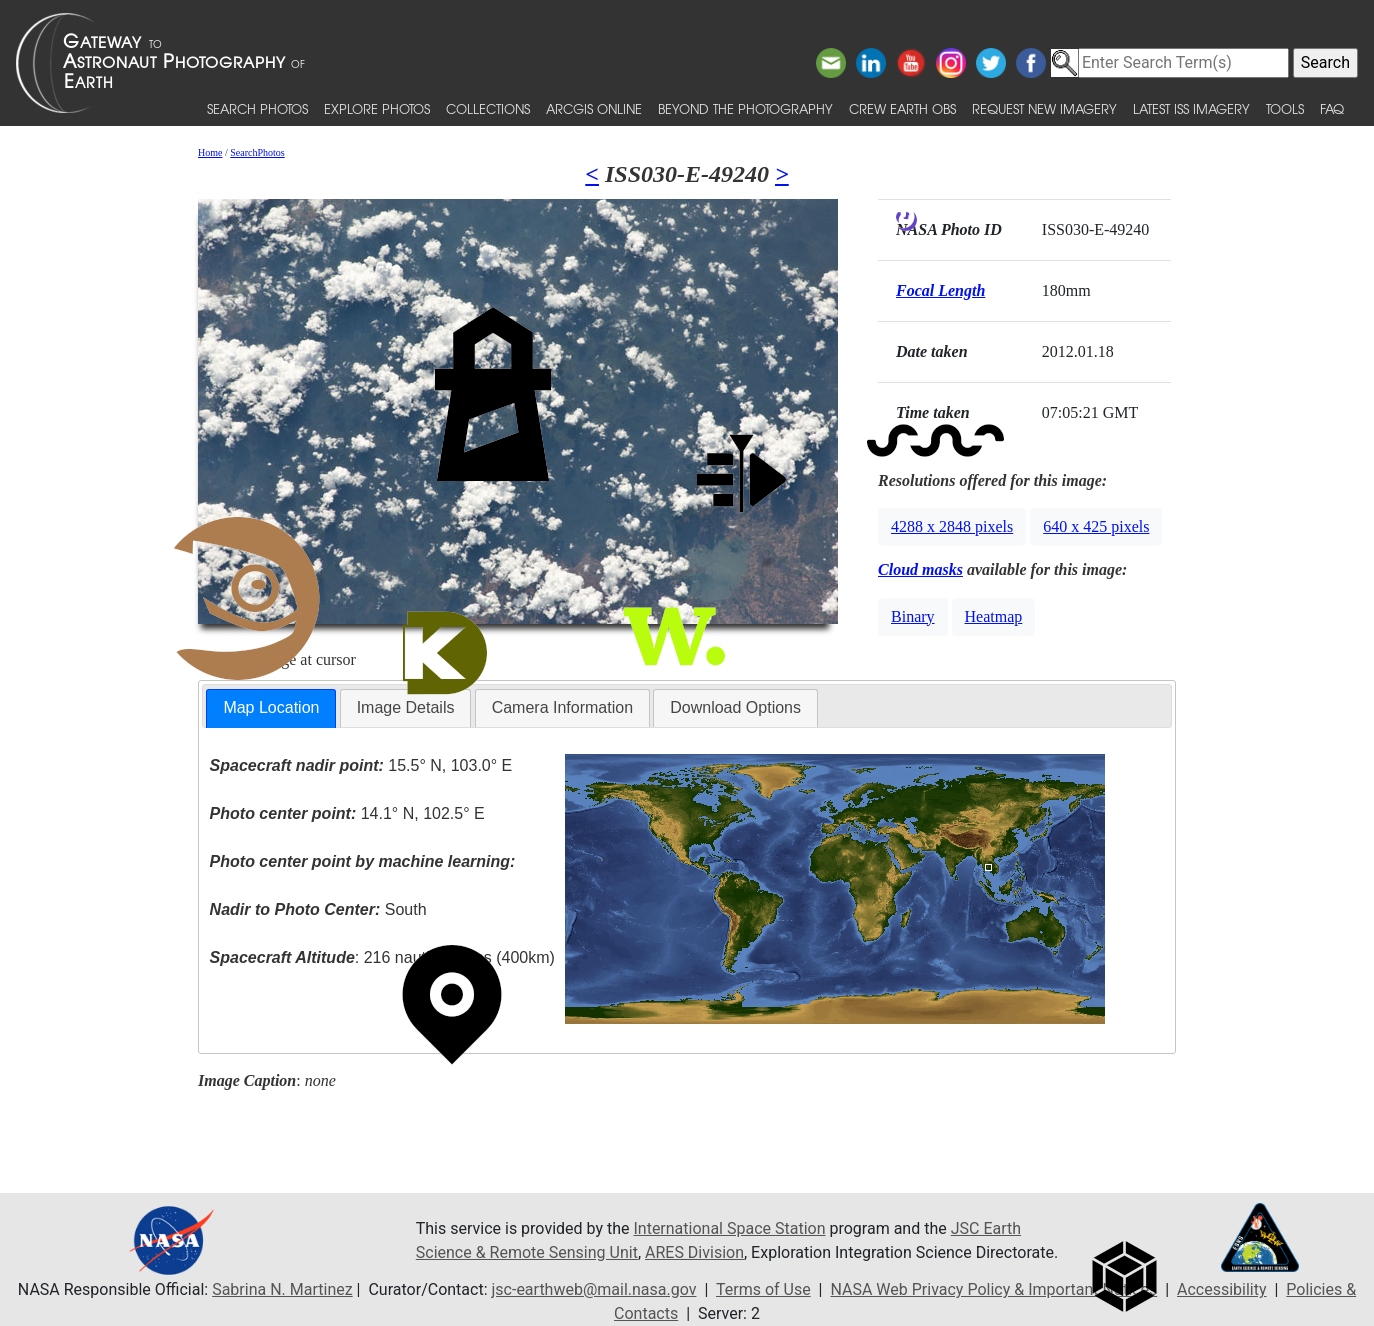 The width and height of the screenshot is (1374, 1326). What do you see at coordinates (906, 221) in the screenshot?
I see `visit genius lyrics website` at bounding box center [906, 221].